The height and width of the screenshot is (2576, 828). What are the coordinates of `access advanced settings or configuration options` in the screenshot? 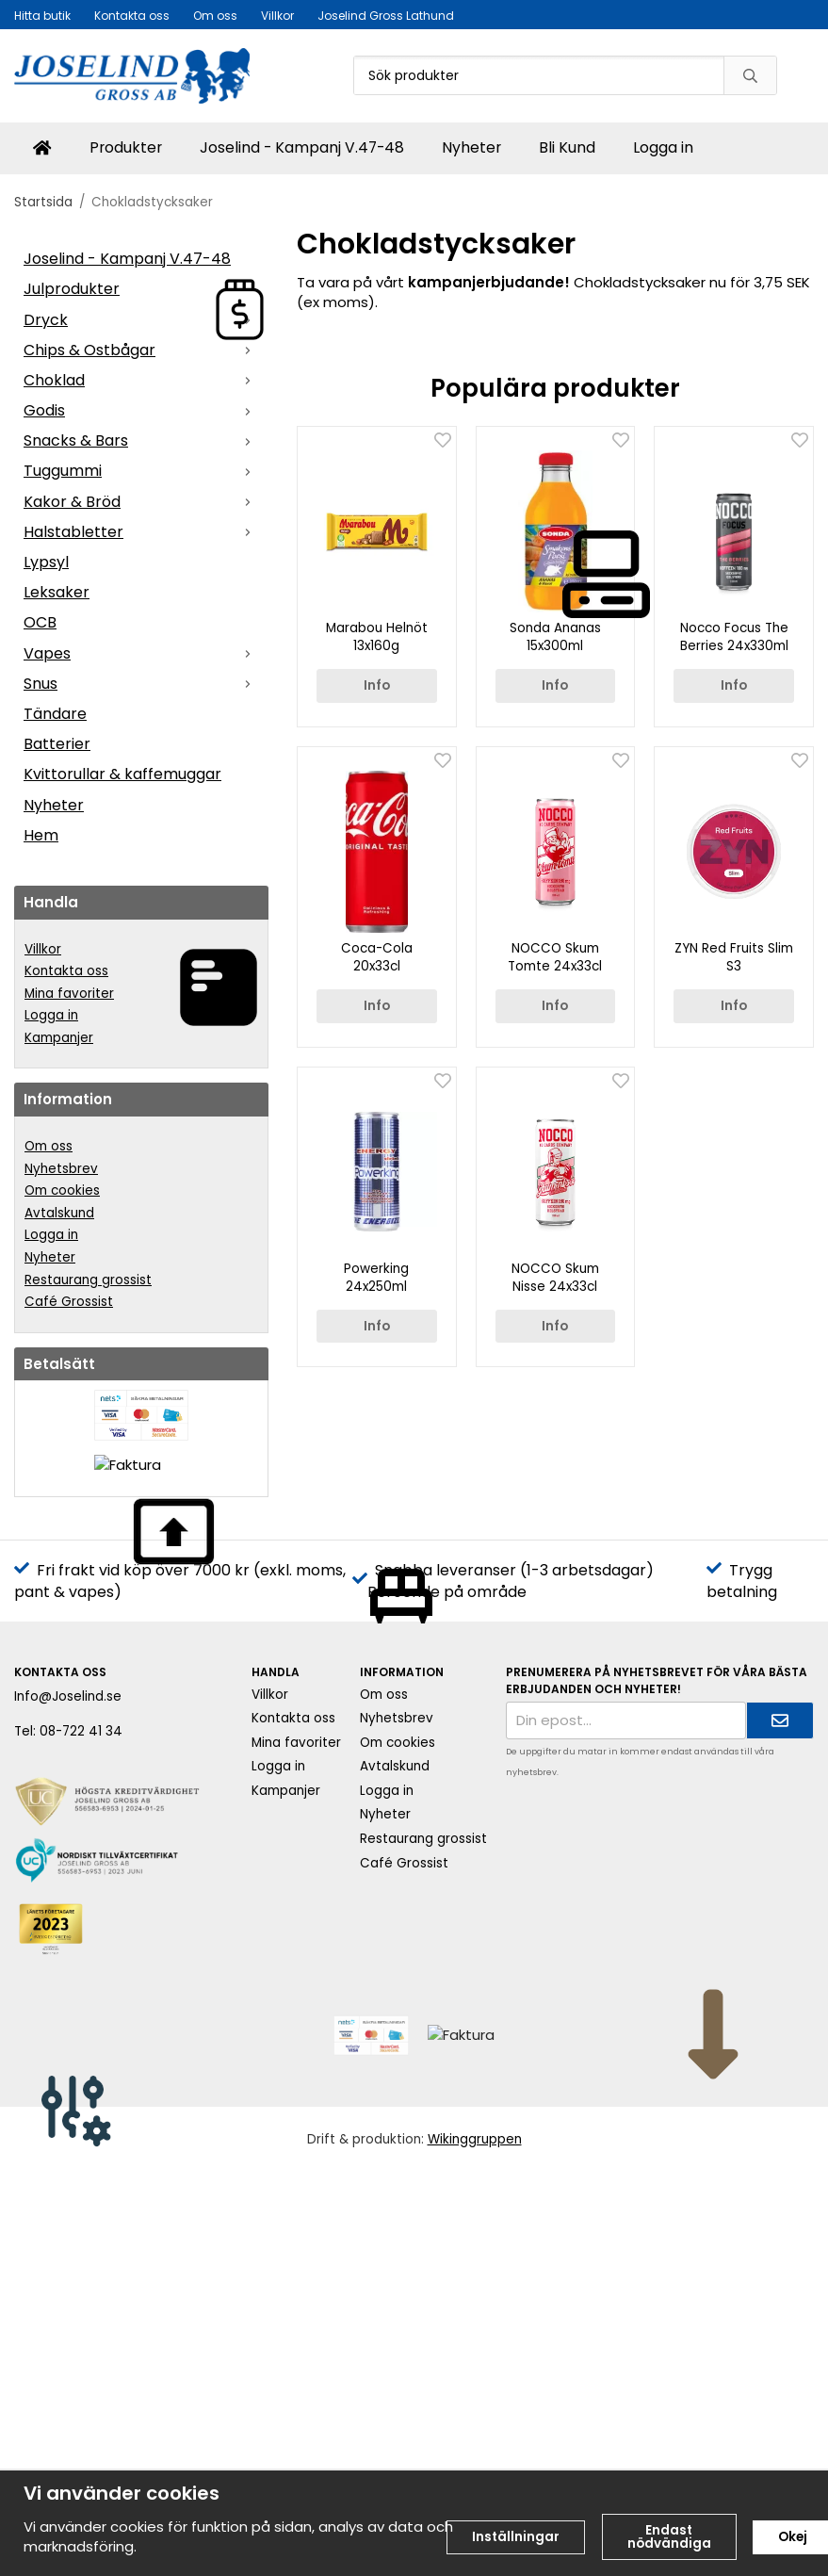 It's located at (73, 2107).